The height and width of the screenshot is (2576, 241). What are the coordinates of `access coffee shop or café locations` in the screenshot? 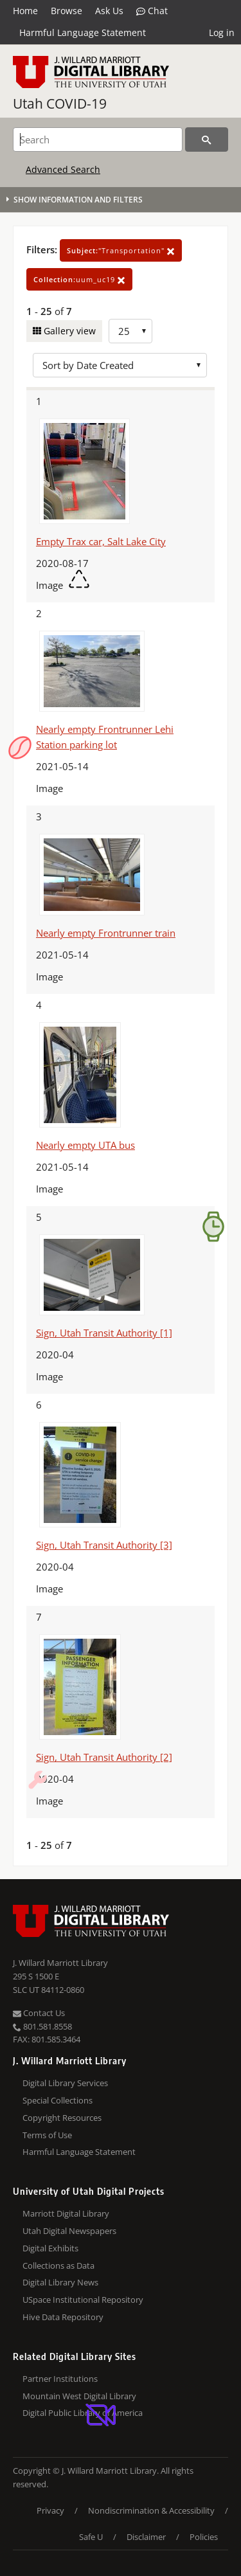 It's located at (20, 748).